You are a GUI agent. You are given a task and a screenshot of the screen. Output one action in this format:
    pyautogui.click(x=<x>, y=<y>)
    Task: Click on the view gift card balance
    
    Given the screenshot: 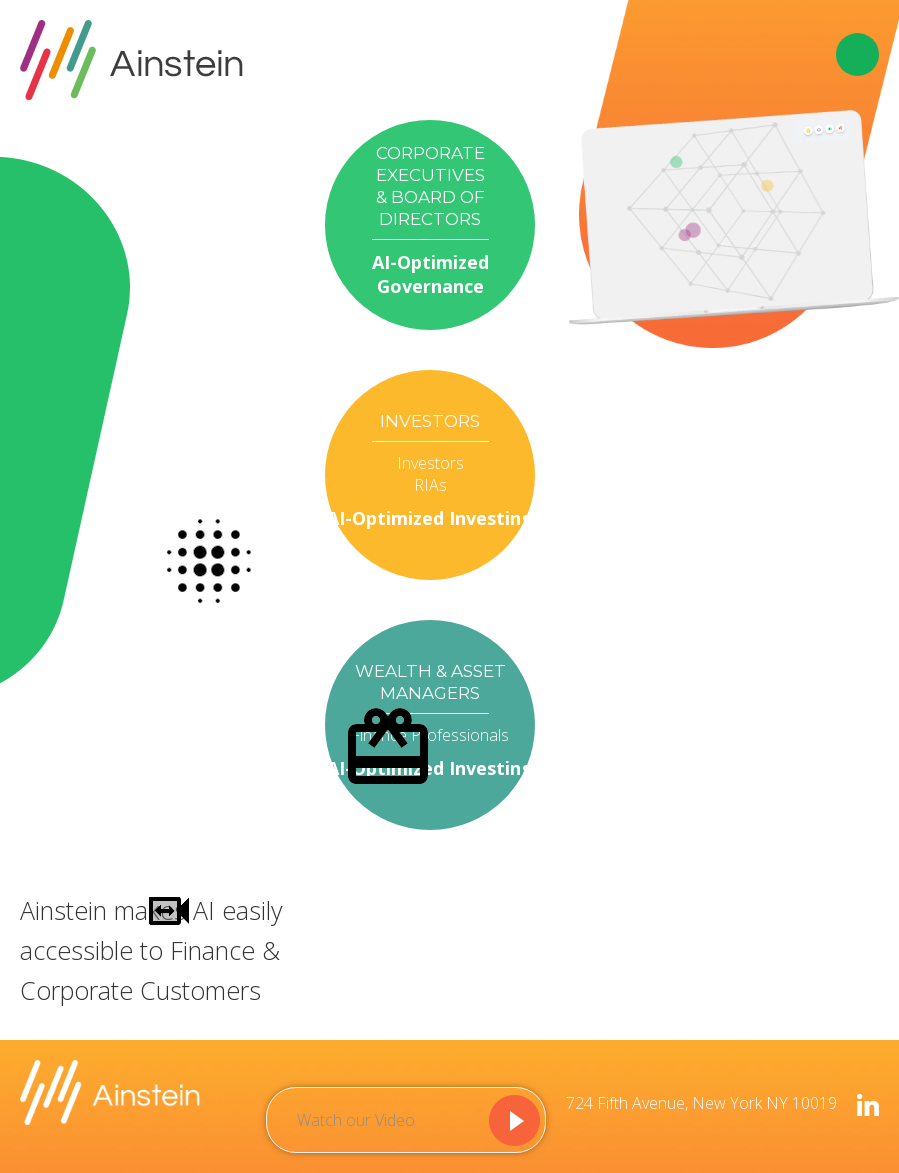 What is the action you would take?
    pyautogui.click(x=388, y=748)
    